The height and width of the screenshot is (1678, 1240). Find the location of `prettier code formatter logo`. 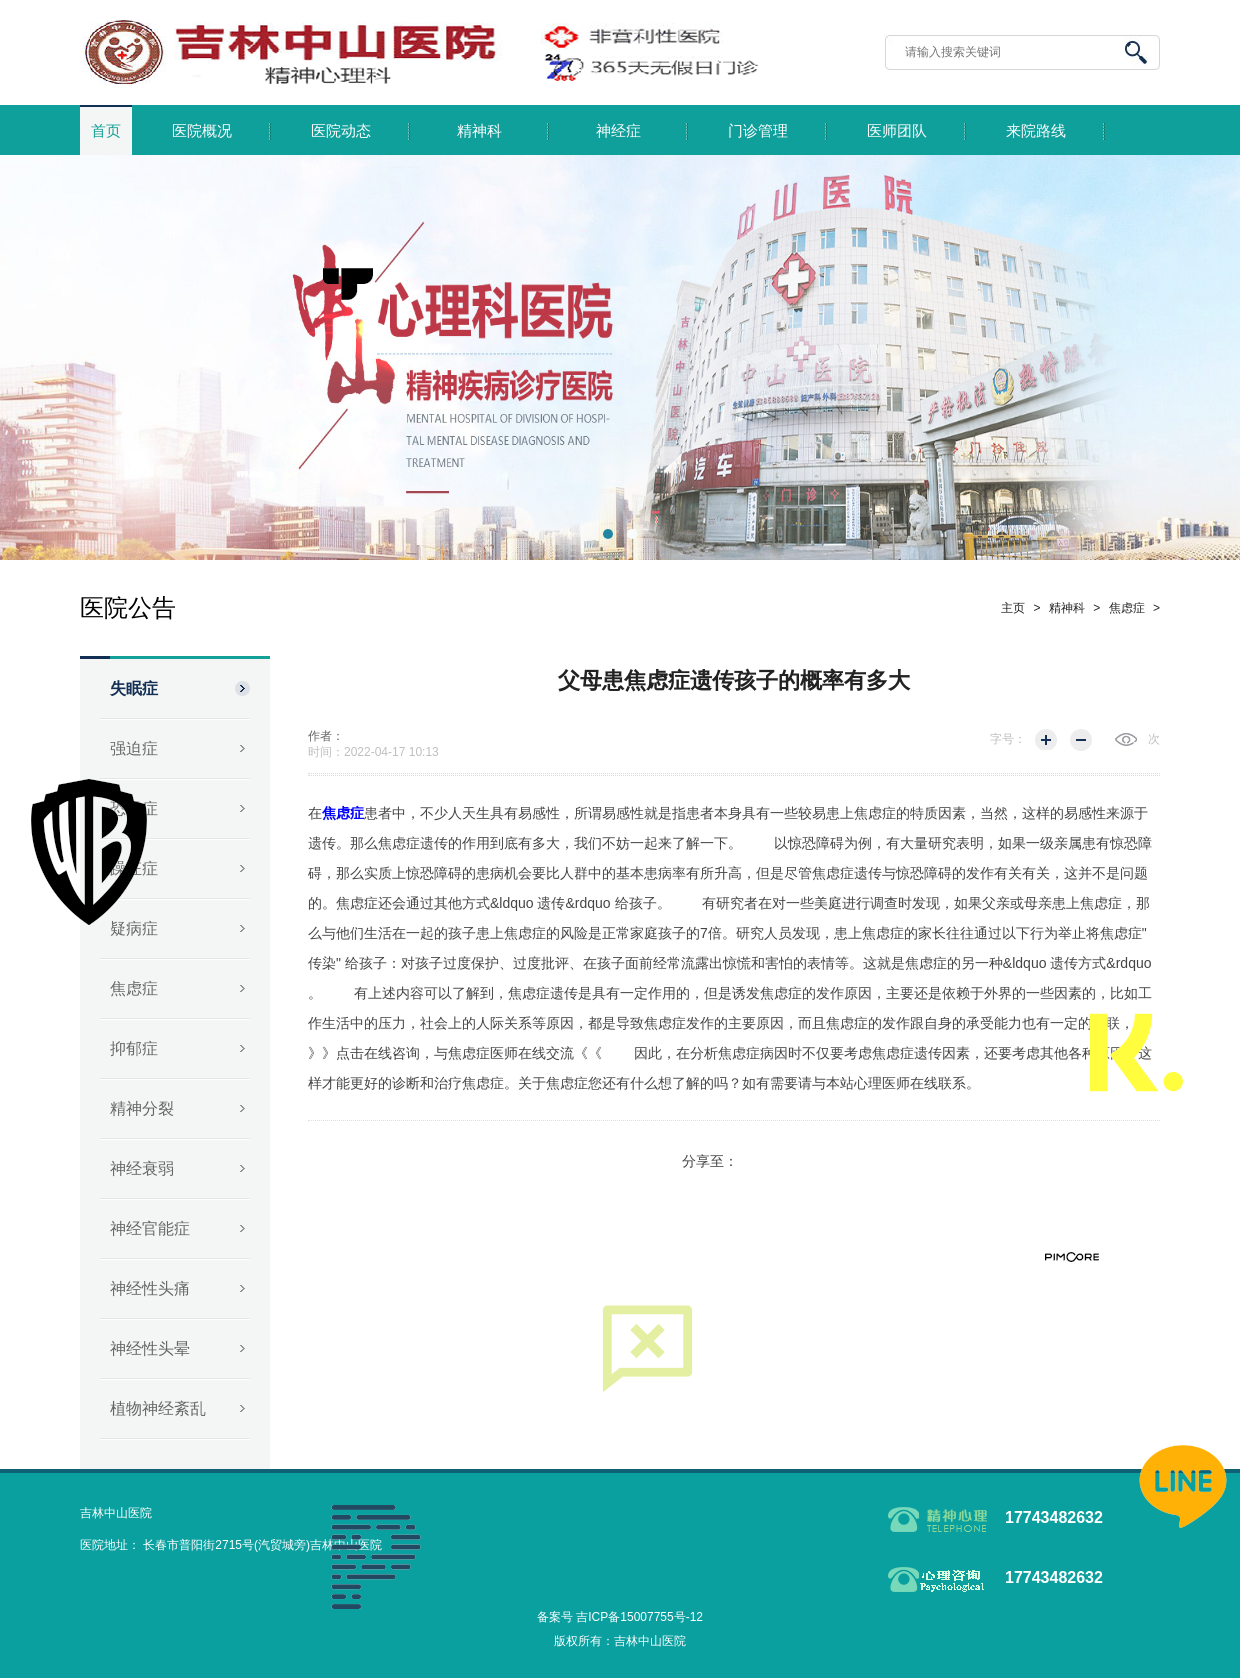

prettier code formatter logo is located at coordinates (376, 1557).